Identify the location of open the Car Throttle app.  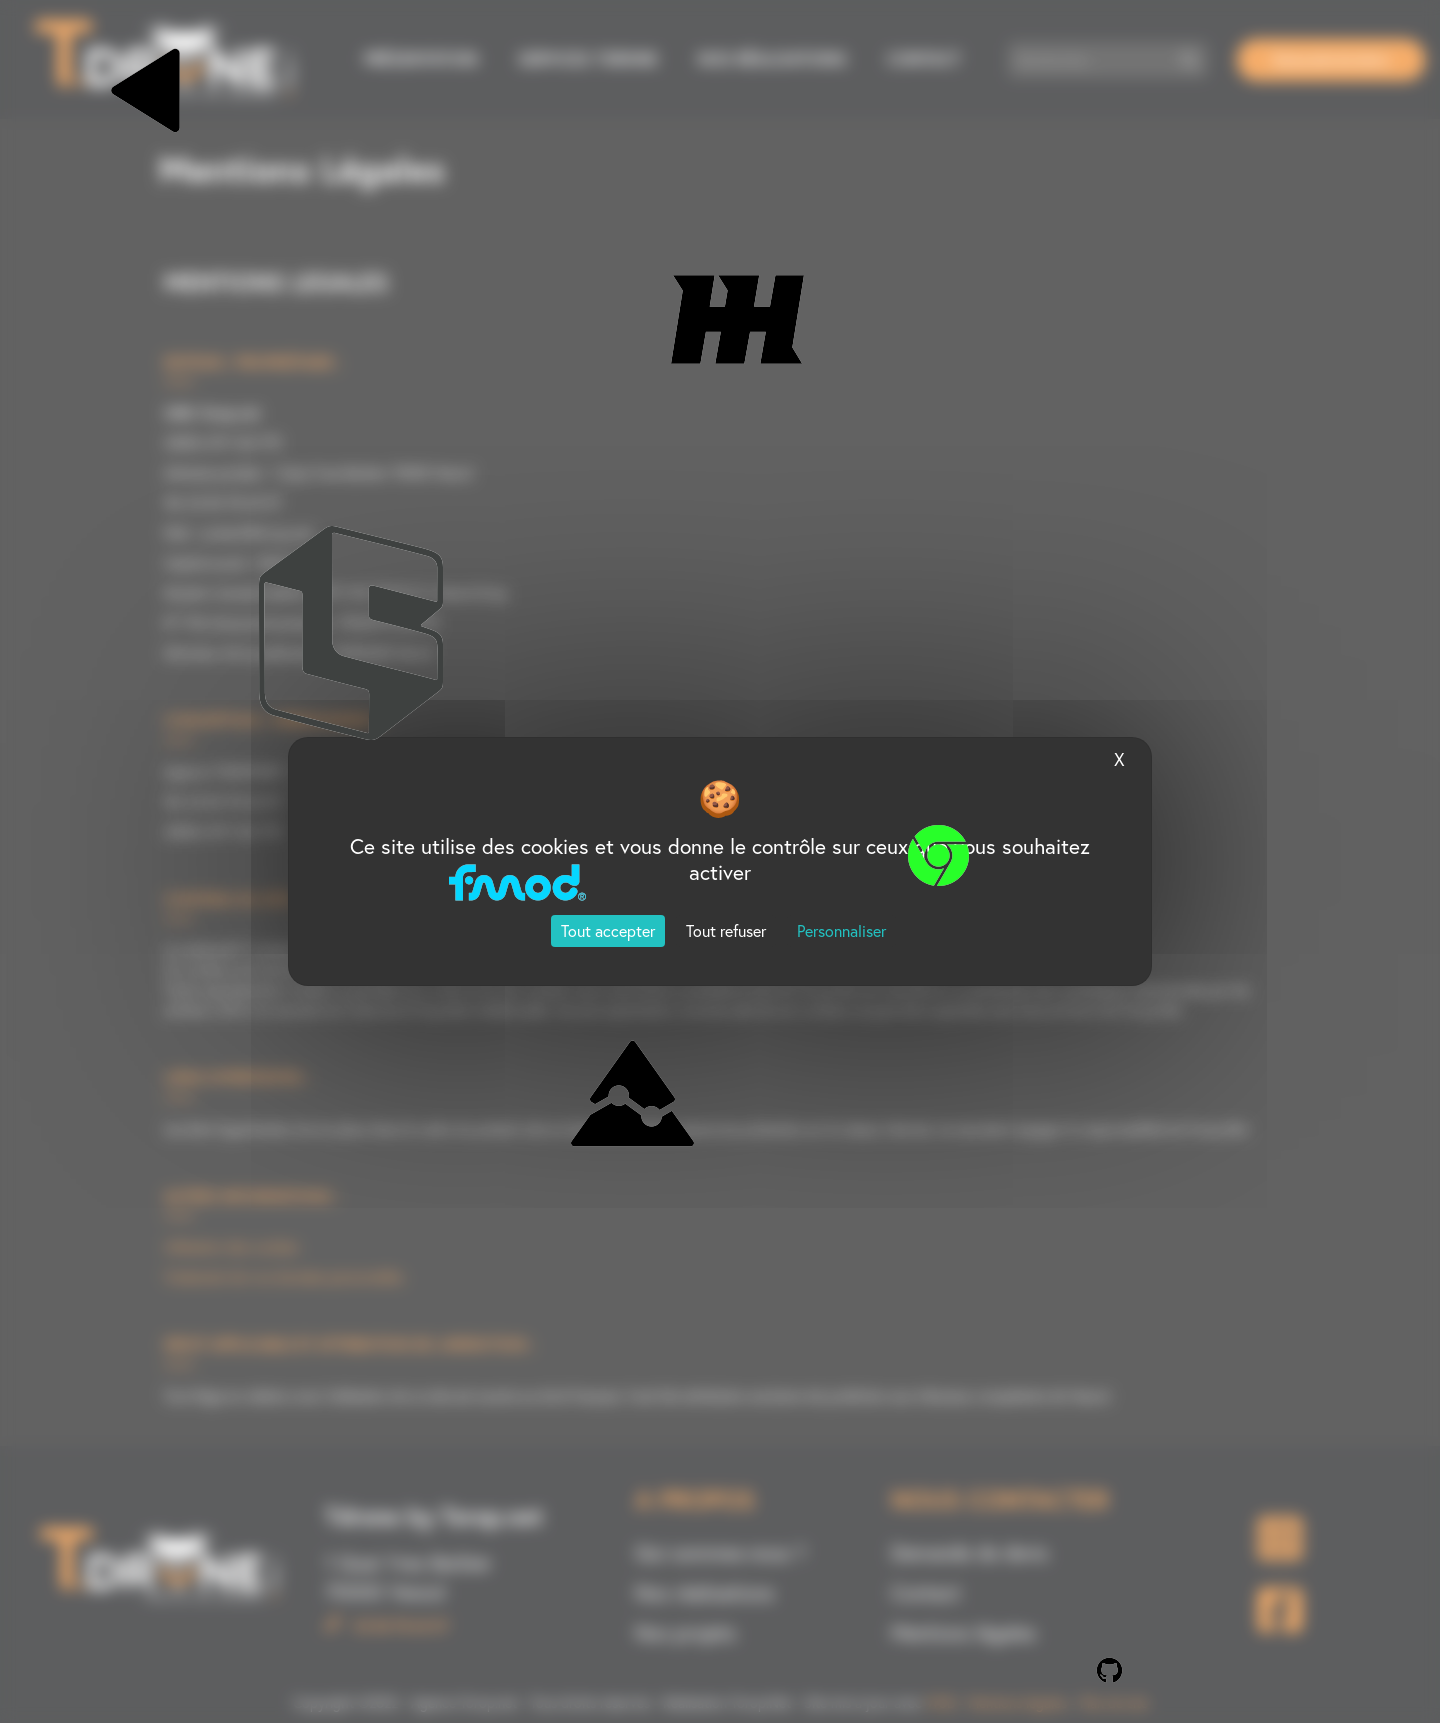
(737, 319).